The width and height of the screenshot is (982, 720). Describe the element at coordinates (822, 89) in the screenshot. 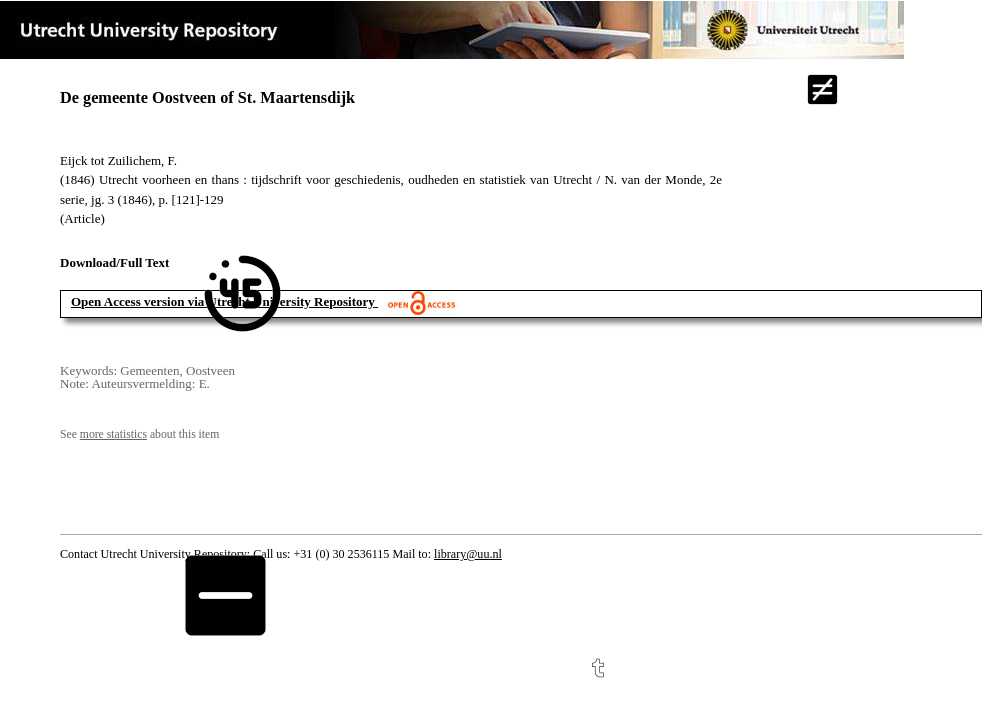

I see `indicates values are not equal` at that location.